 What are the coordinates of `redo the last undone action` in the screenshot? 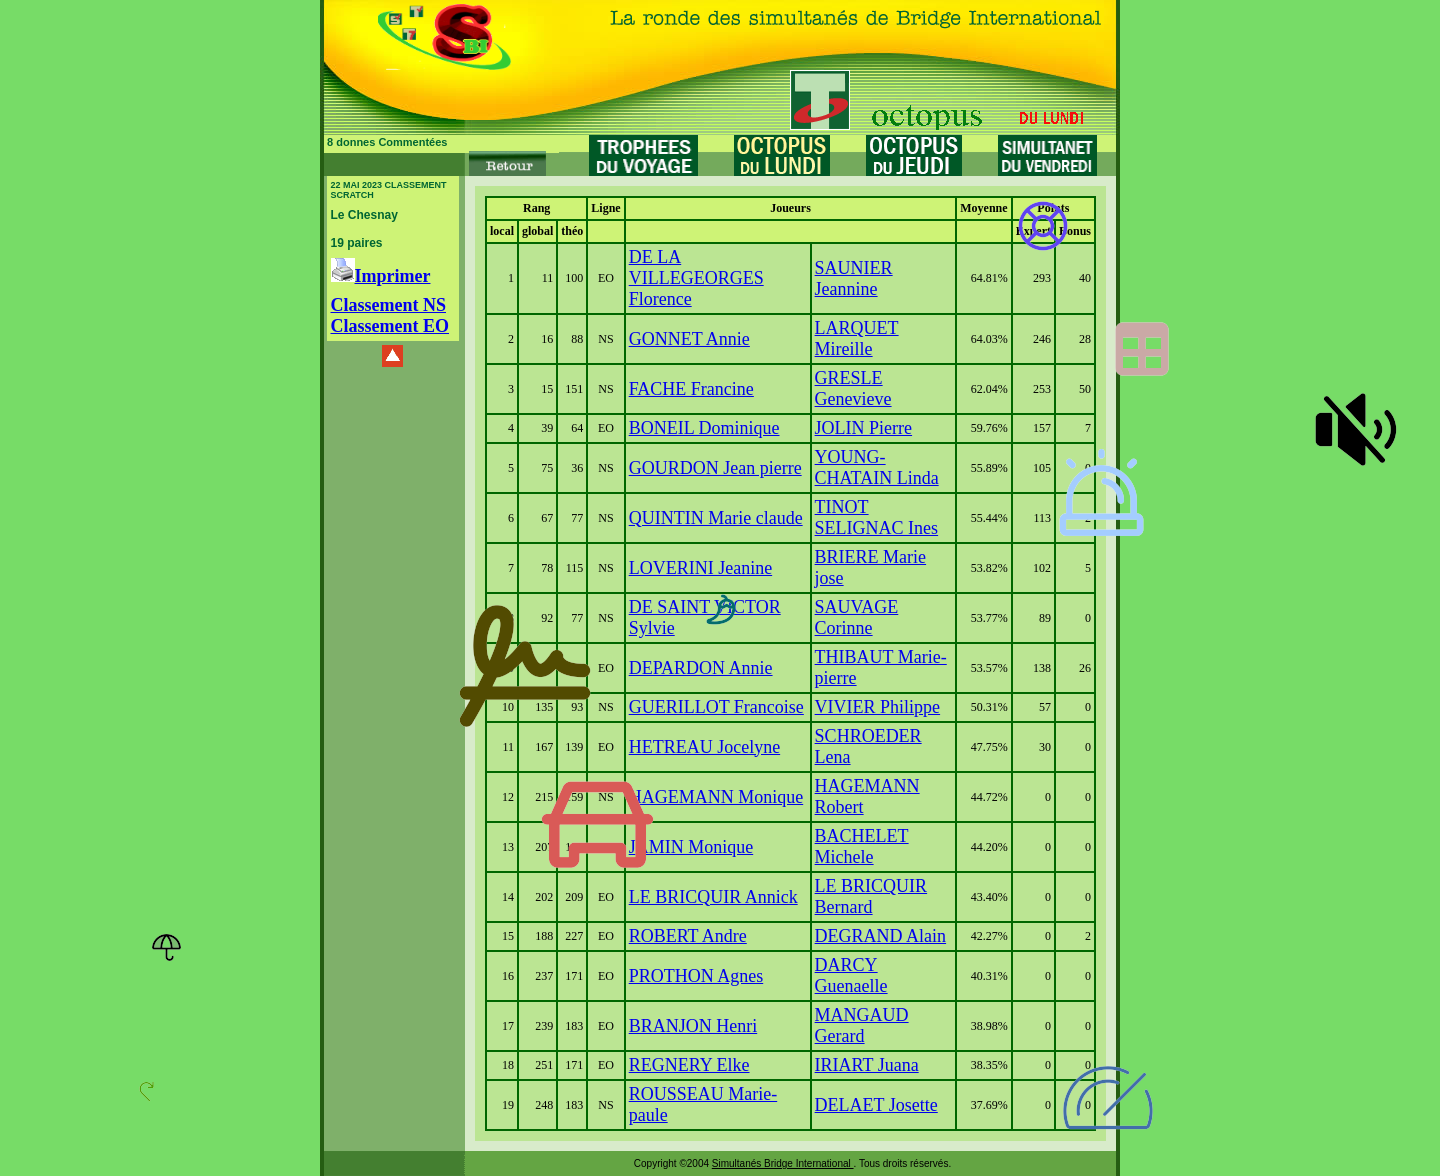 It's located at (147, 1091).